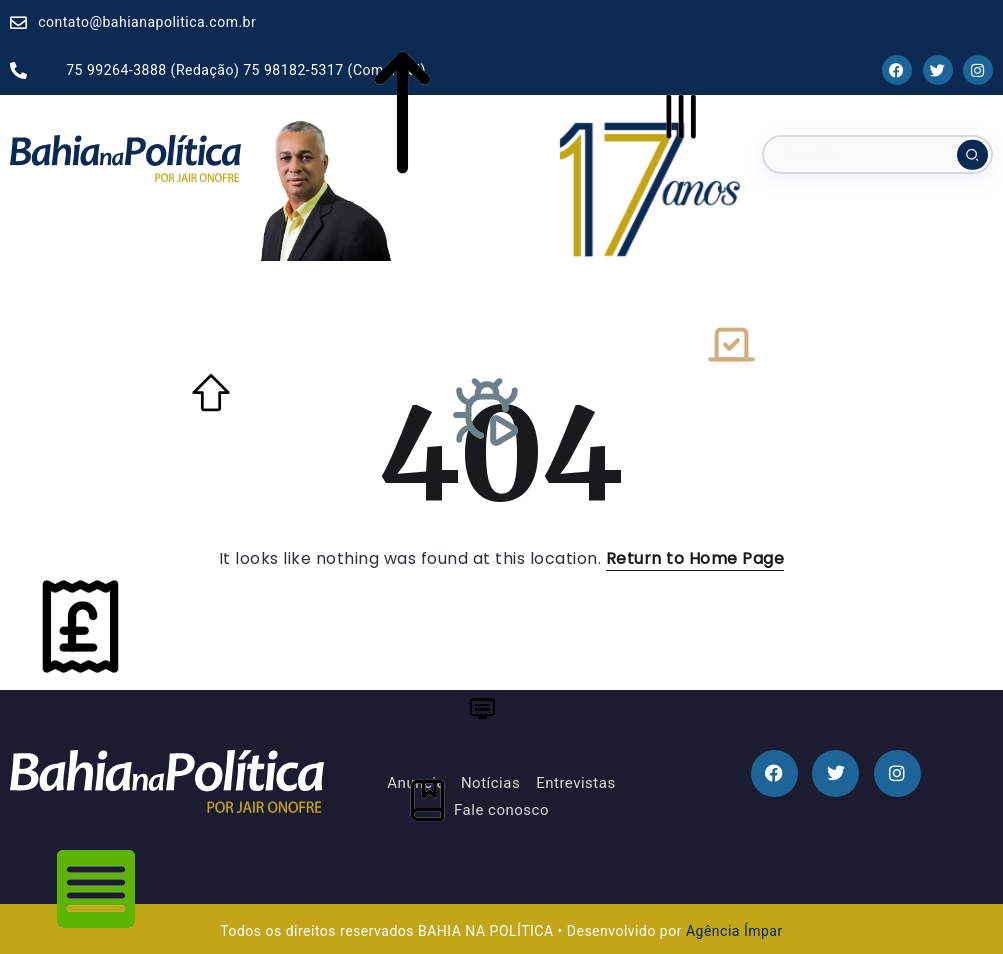 The height and width of the screenshot is (954, 1003). What do you see at coordinates (211, 394) in the screenshot?
I see `upload a file or content` at bounding box center [211, 394].